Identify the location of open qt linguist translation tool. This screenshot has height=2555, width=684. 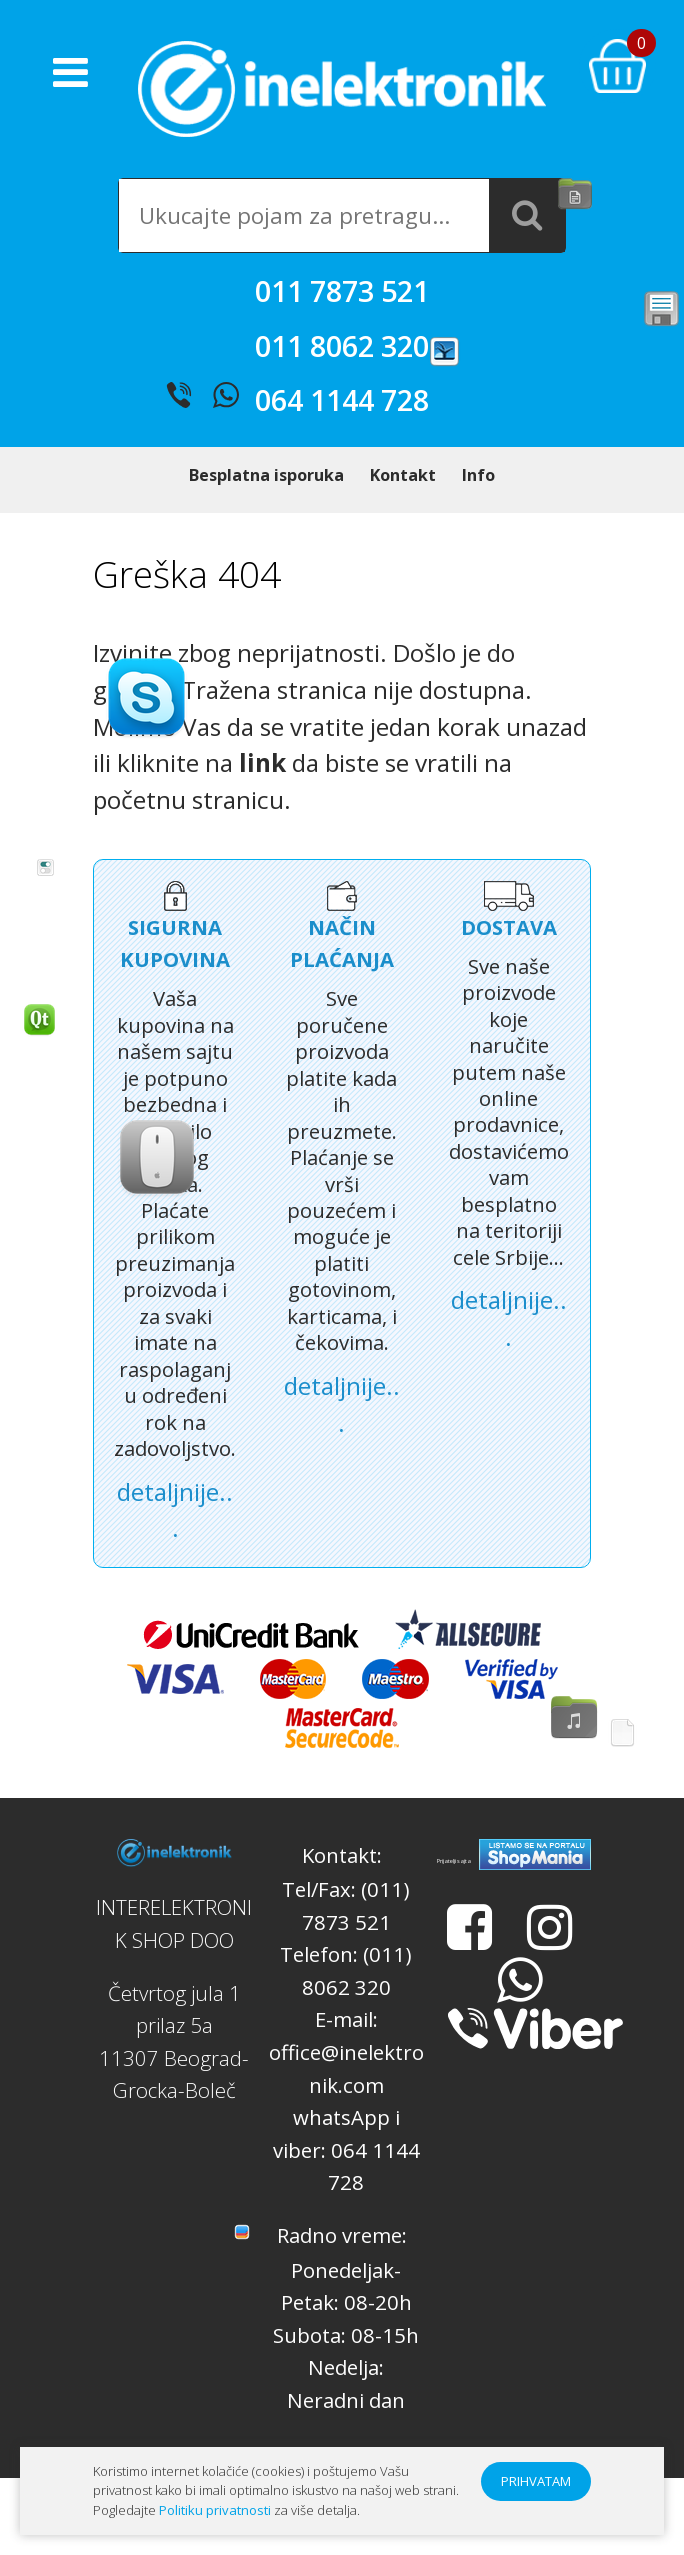
(39, 1019).